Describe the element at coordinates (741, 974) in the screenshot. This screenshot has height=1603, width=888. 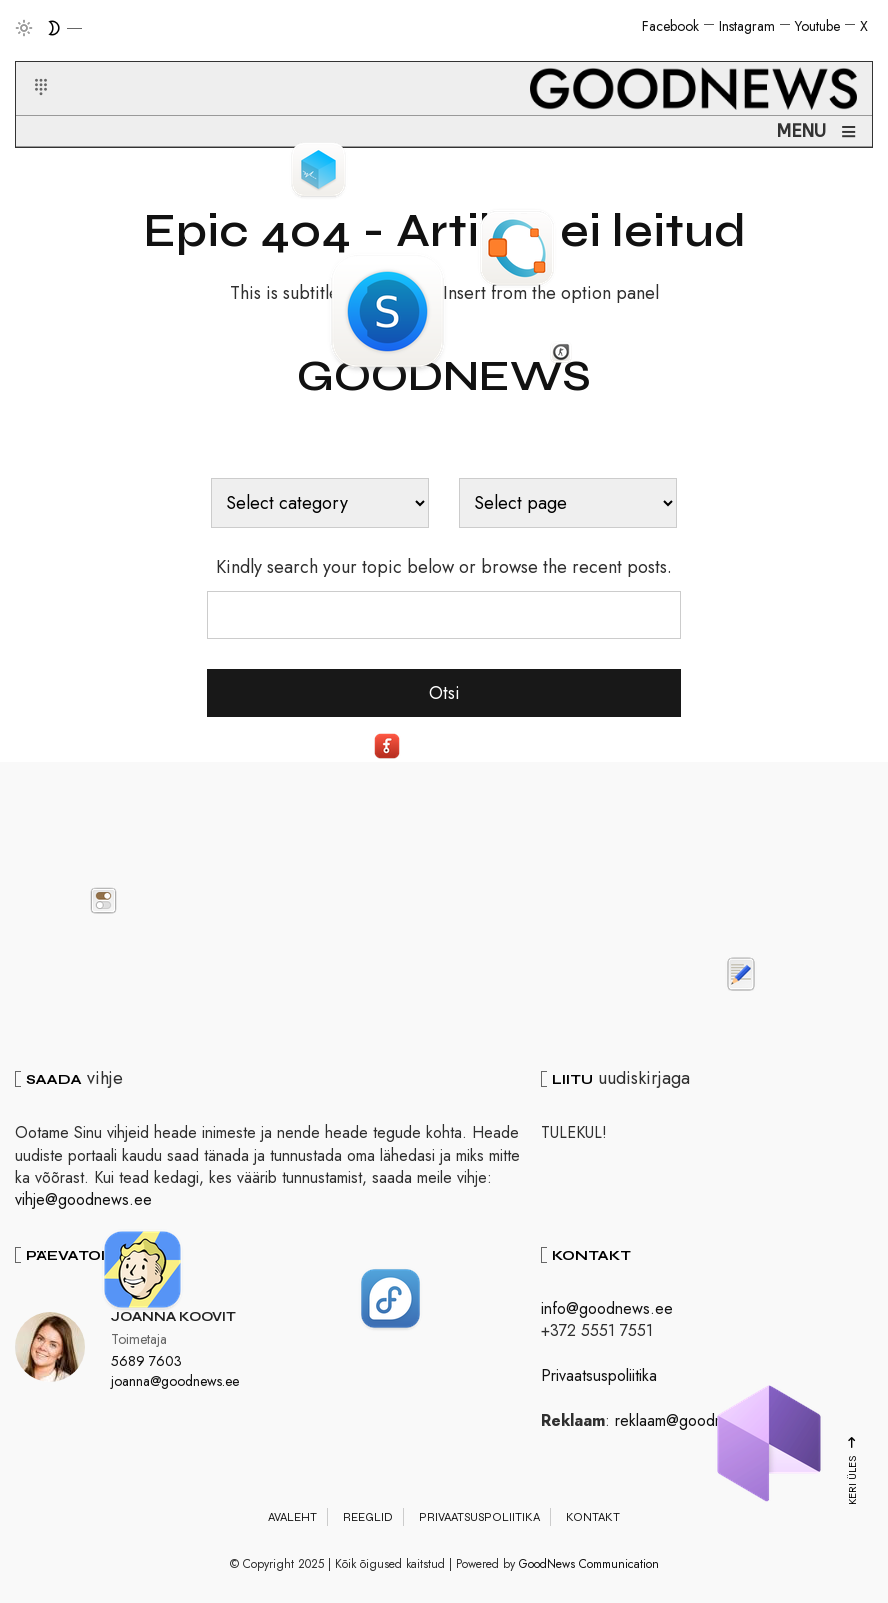
I see `open the text editor app` at that location.